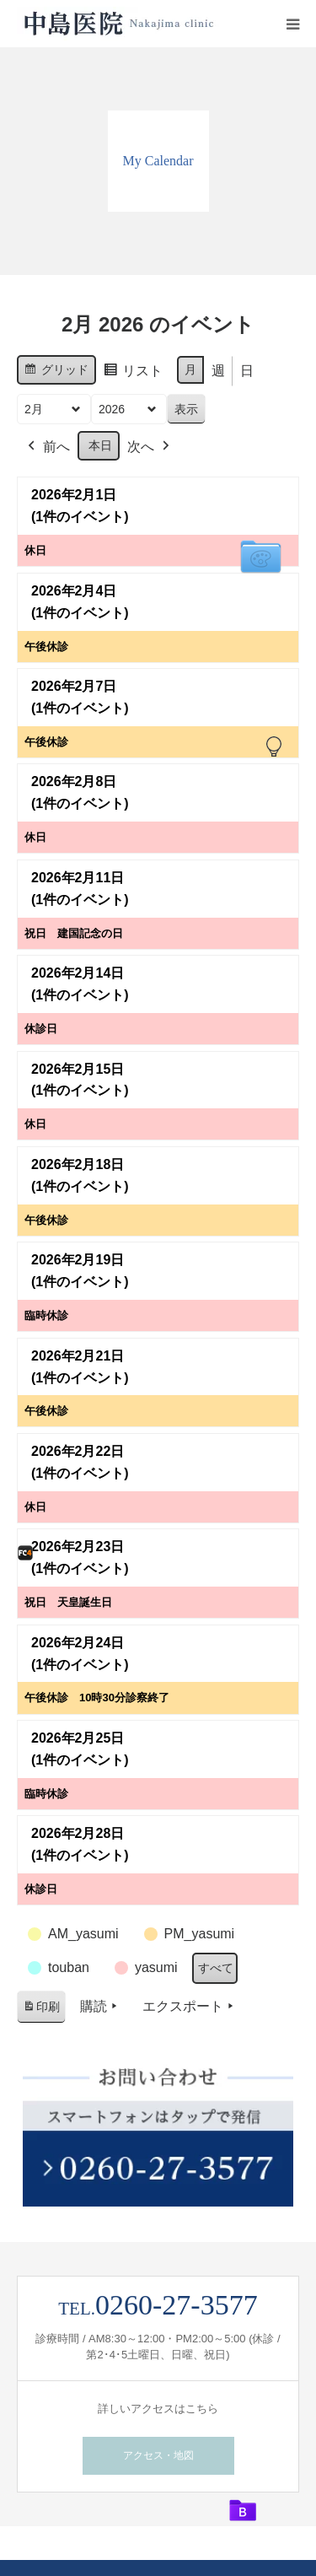 The image size is (316, 2576). What do you see at coordinates (274, 746) in the screenshot?
I see `start the welcome tour or onboarding guide` at bounding box center [274, 746].